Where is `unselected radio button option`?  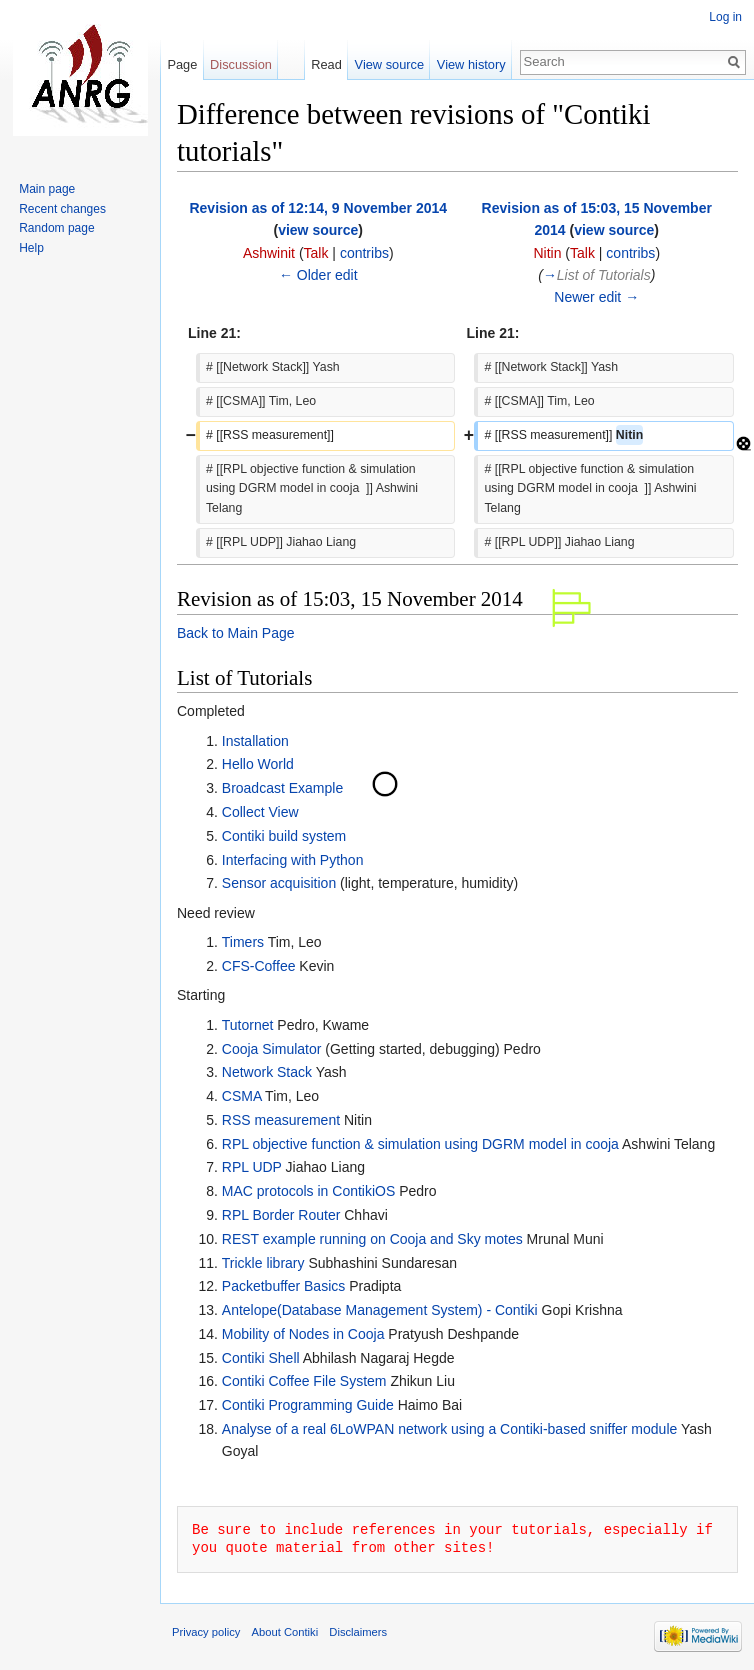
unselected radio button option is located at coordinates (385, 784).